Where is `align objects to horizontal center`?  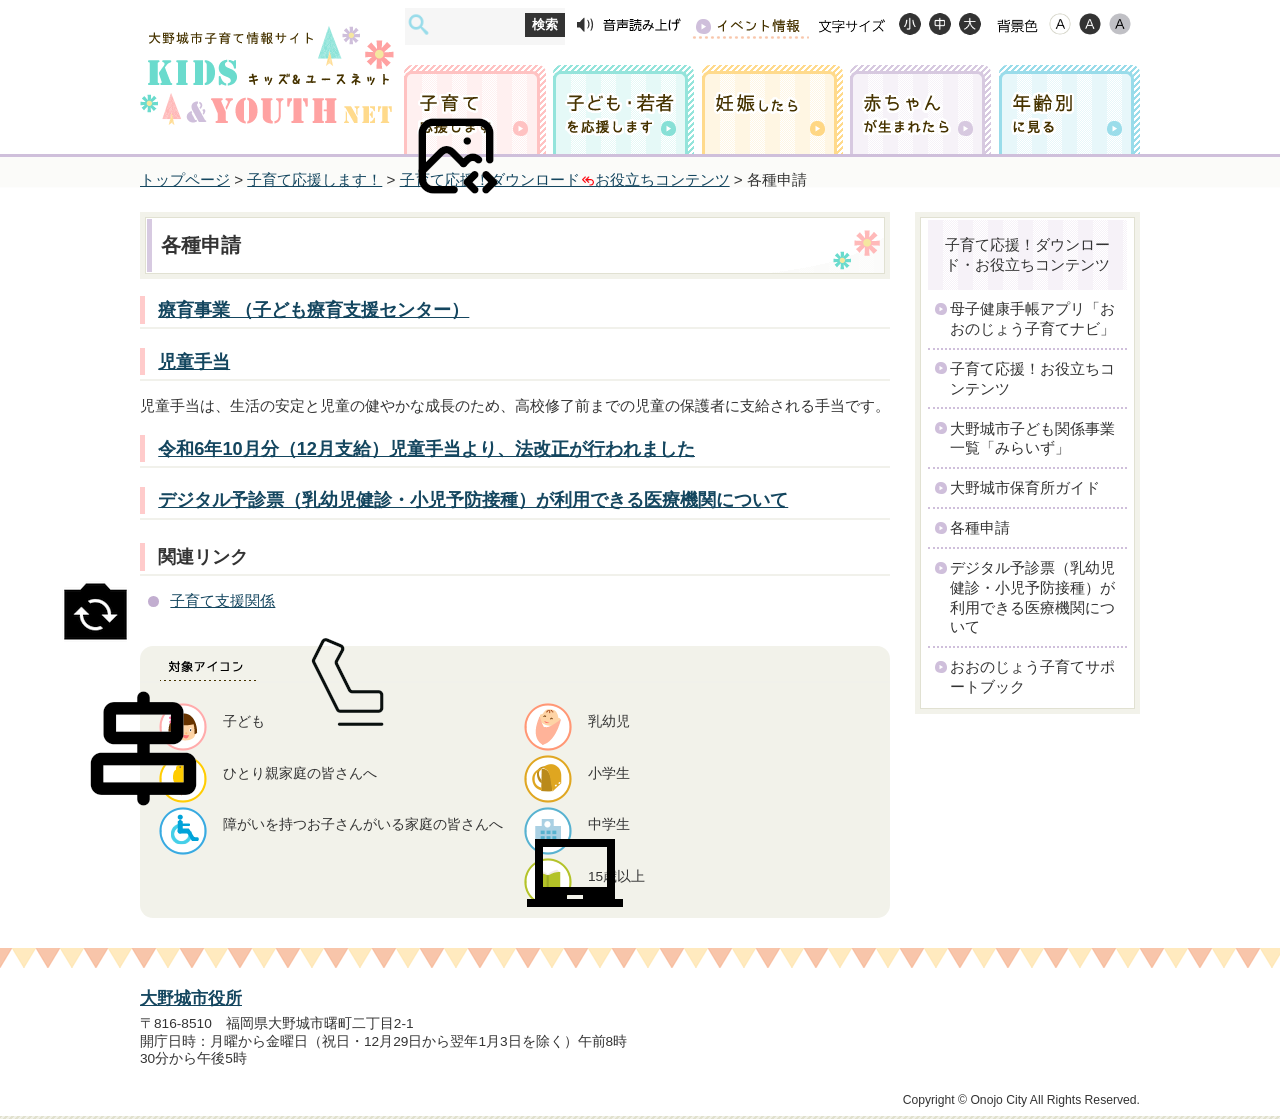 align objects to horizontal center is located at coordinates (143, 748).